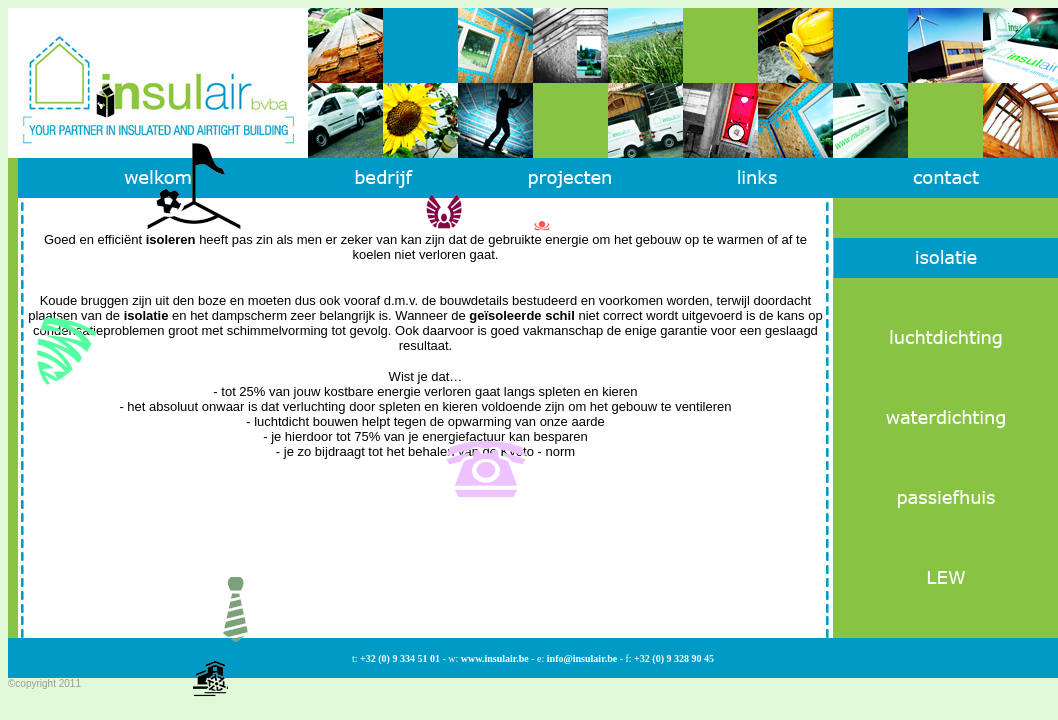 The width and height of the screenshot is (1058, 720). What do you see at coordinates (486, 469) in the screenshot?
I see `contact customer support via phone` at bounding box center [486, 469].